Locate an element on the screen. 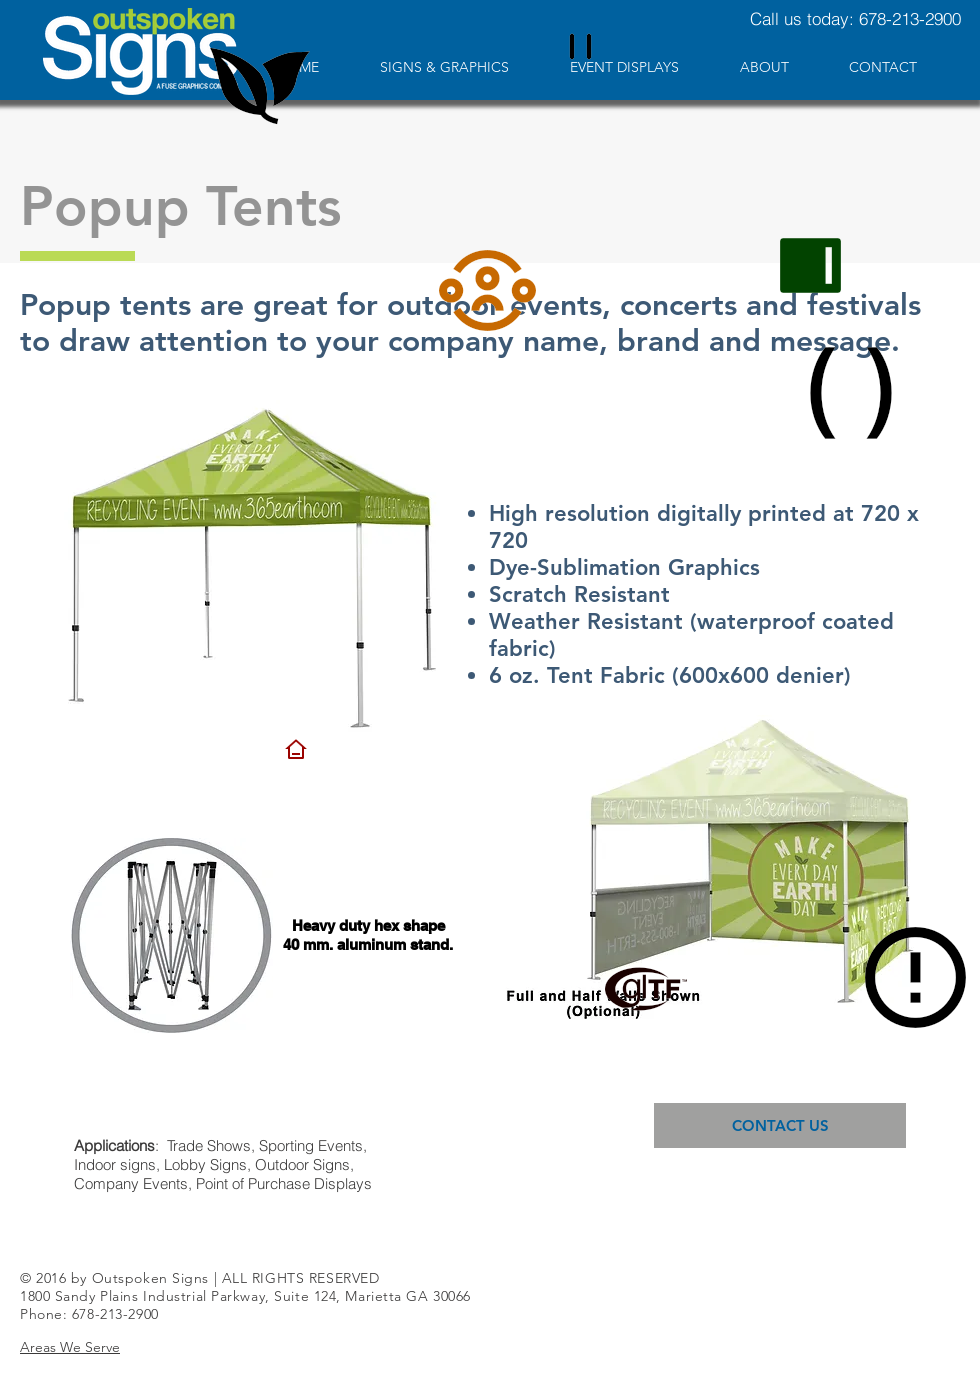 The height and width of the screenshot is (1382, 980). navigate to home screen is located at coordinates (296, 750).